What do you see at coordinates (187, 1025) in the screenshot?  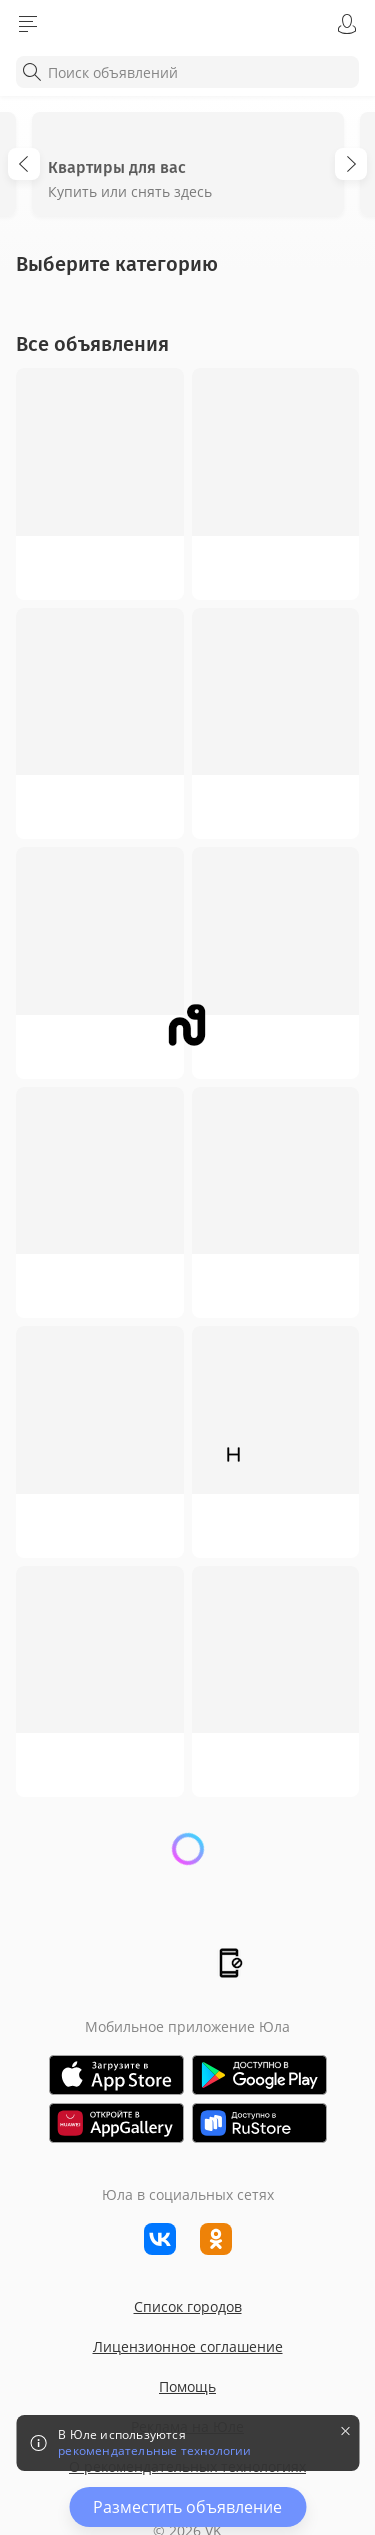 I see `indicates malware or security threat detected` at bounding box center [187, 1025].